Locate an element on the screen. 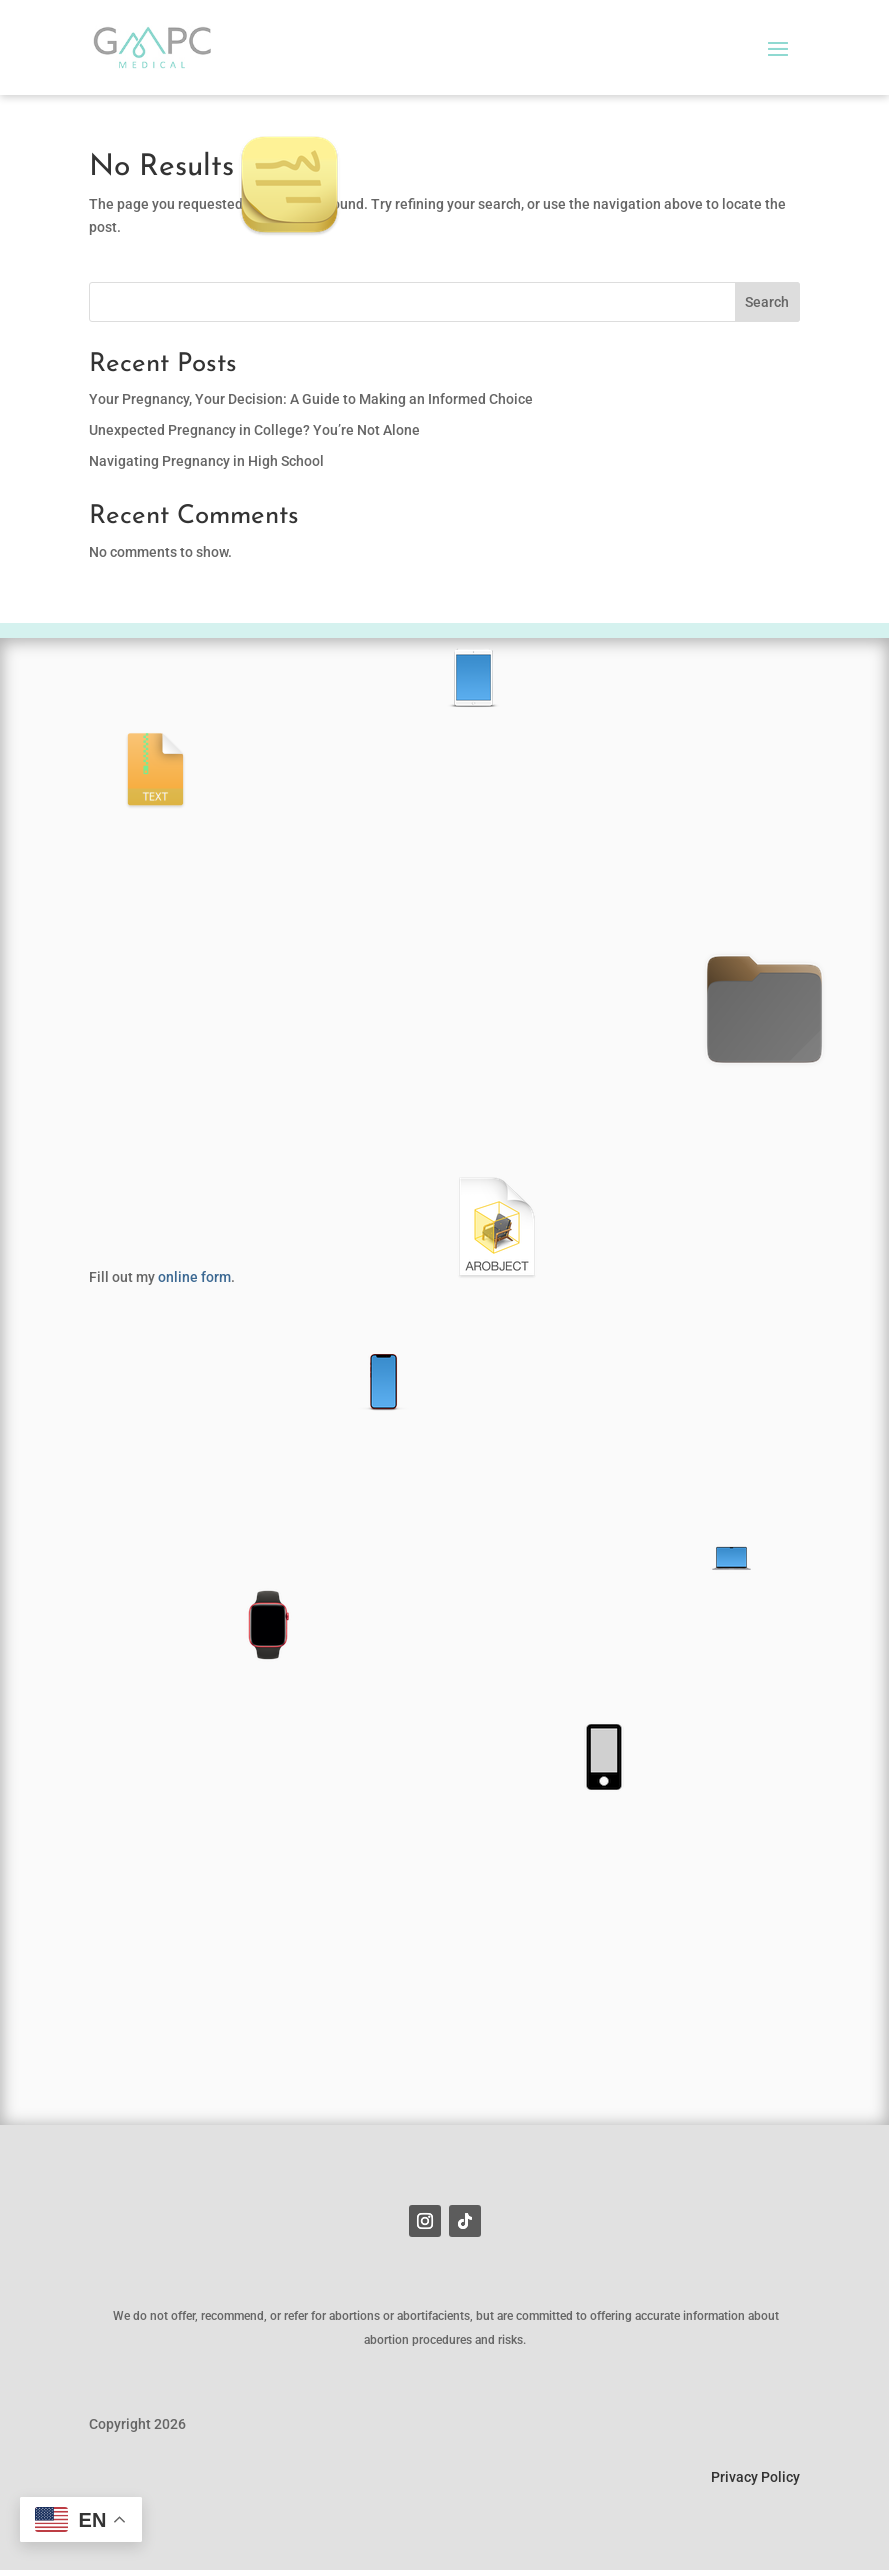 The width and height of the screenshot is (889, 2570). open the stickies app for quick notes is located at coordinates (289, 184).